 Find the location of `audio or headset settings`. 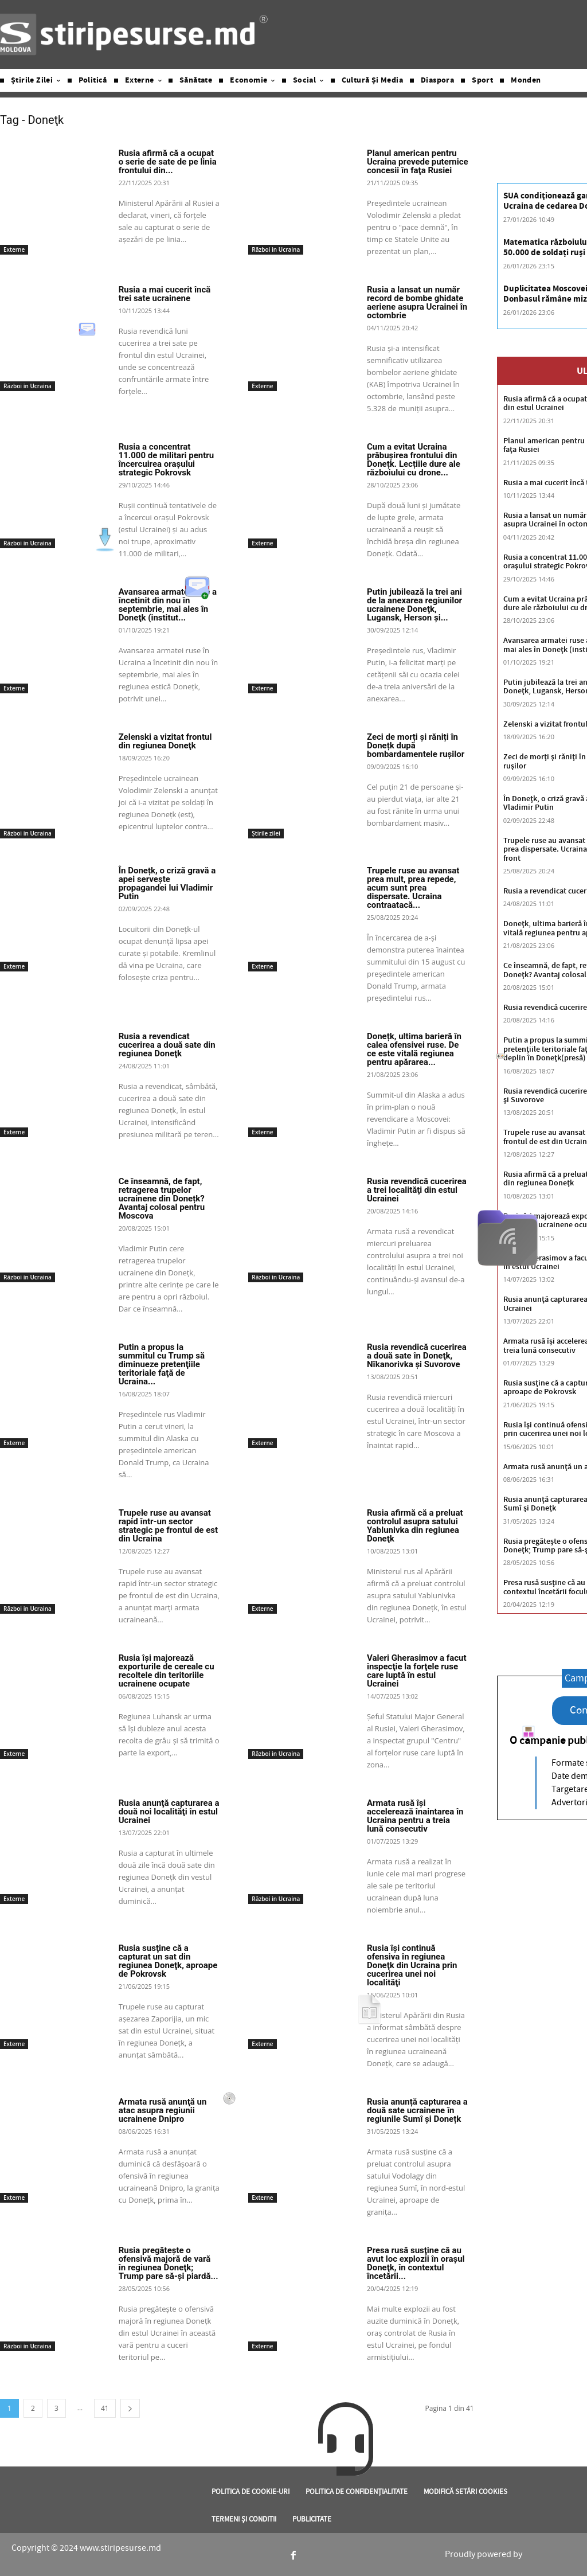

audio or headset settings is located at coordinates (346, 2439).